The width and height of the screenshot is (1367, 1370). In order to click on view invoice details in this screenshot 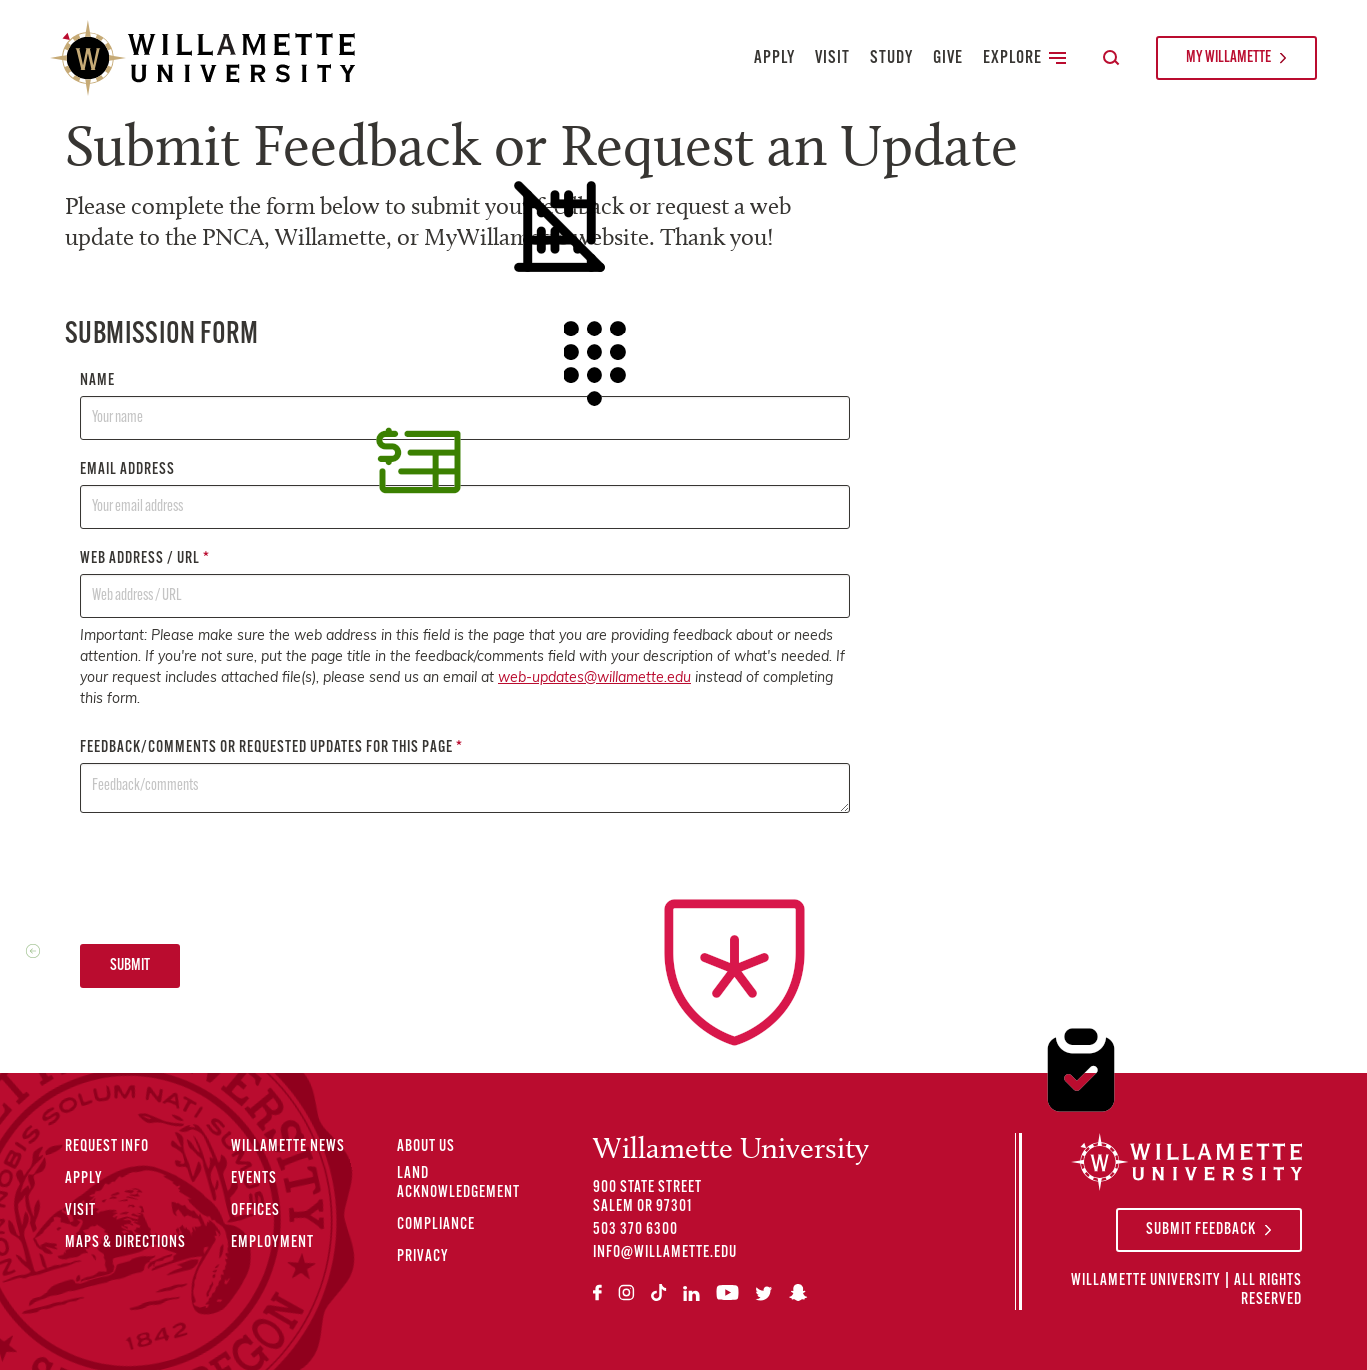, I will do `click(420, 462)`.